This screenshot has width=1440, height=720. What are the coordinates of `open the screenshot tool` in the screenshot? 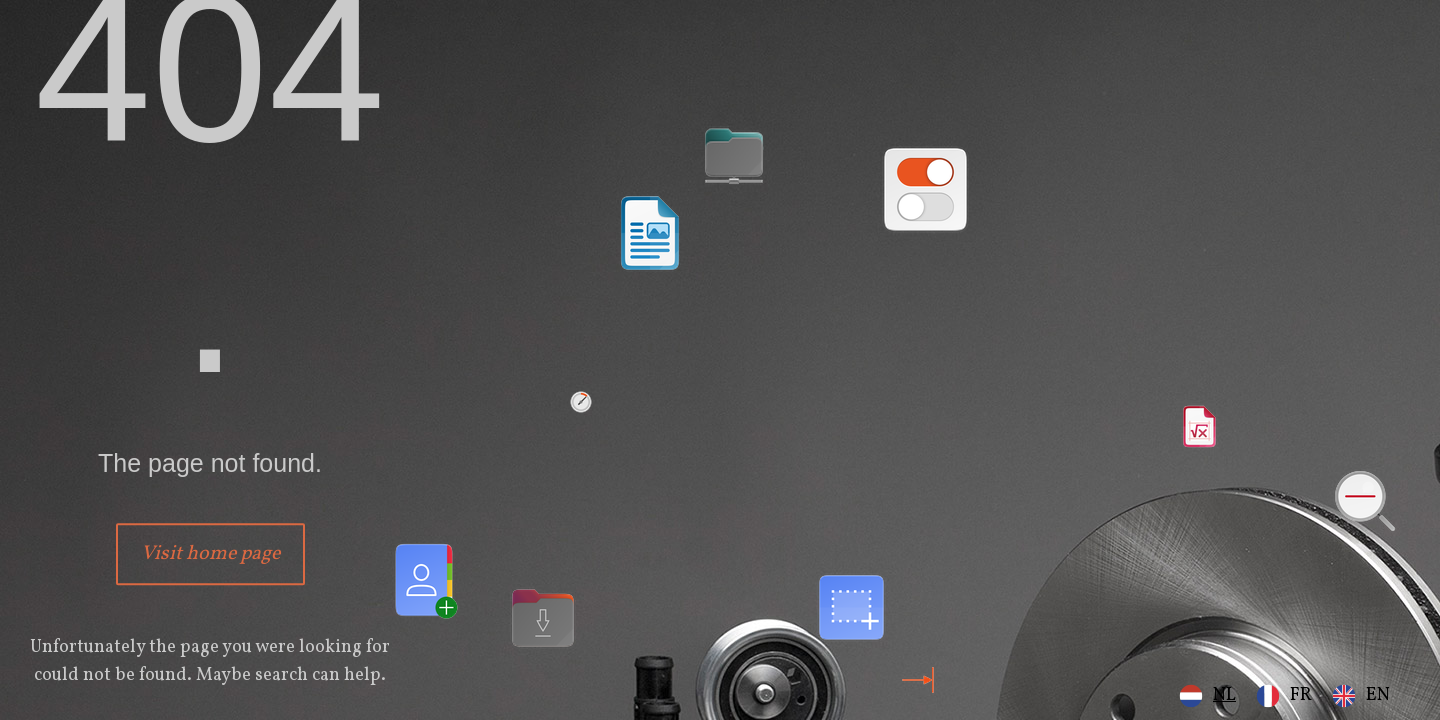 It's located at (851, 607).